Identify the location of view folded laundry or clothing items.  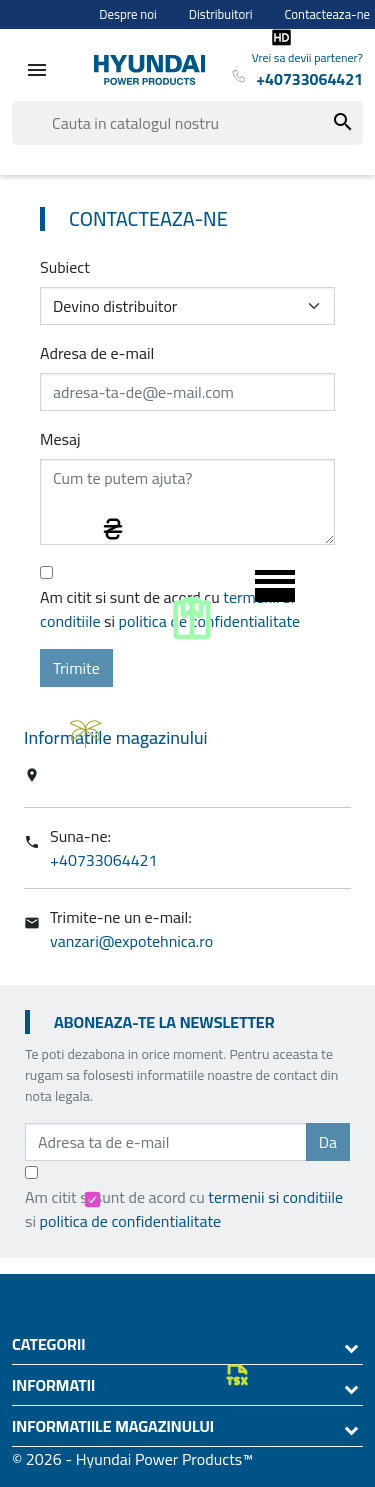
(192, 619).